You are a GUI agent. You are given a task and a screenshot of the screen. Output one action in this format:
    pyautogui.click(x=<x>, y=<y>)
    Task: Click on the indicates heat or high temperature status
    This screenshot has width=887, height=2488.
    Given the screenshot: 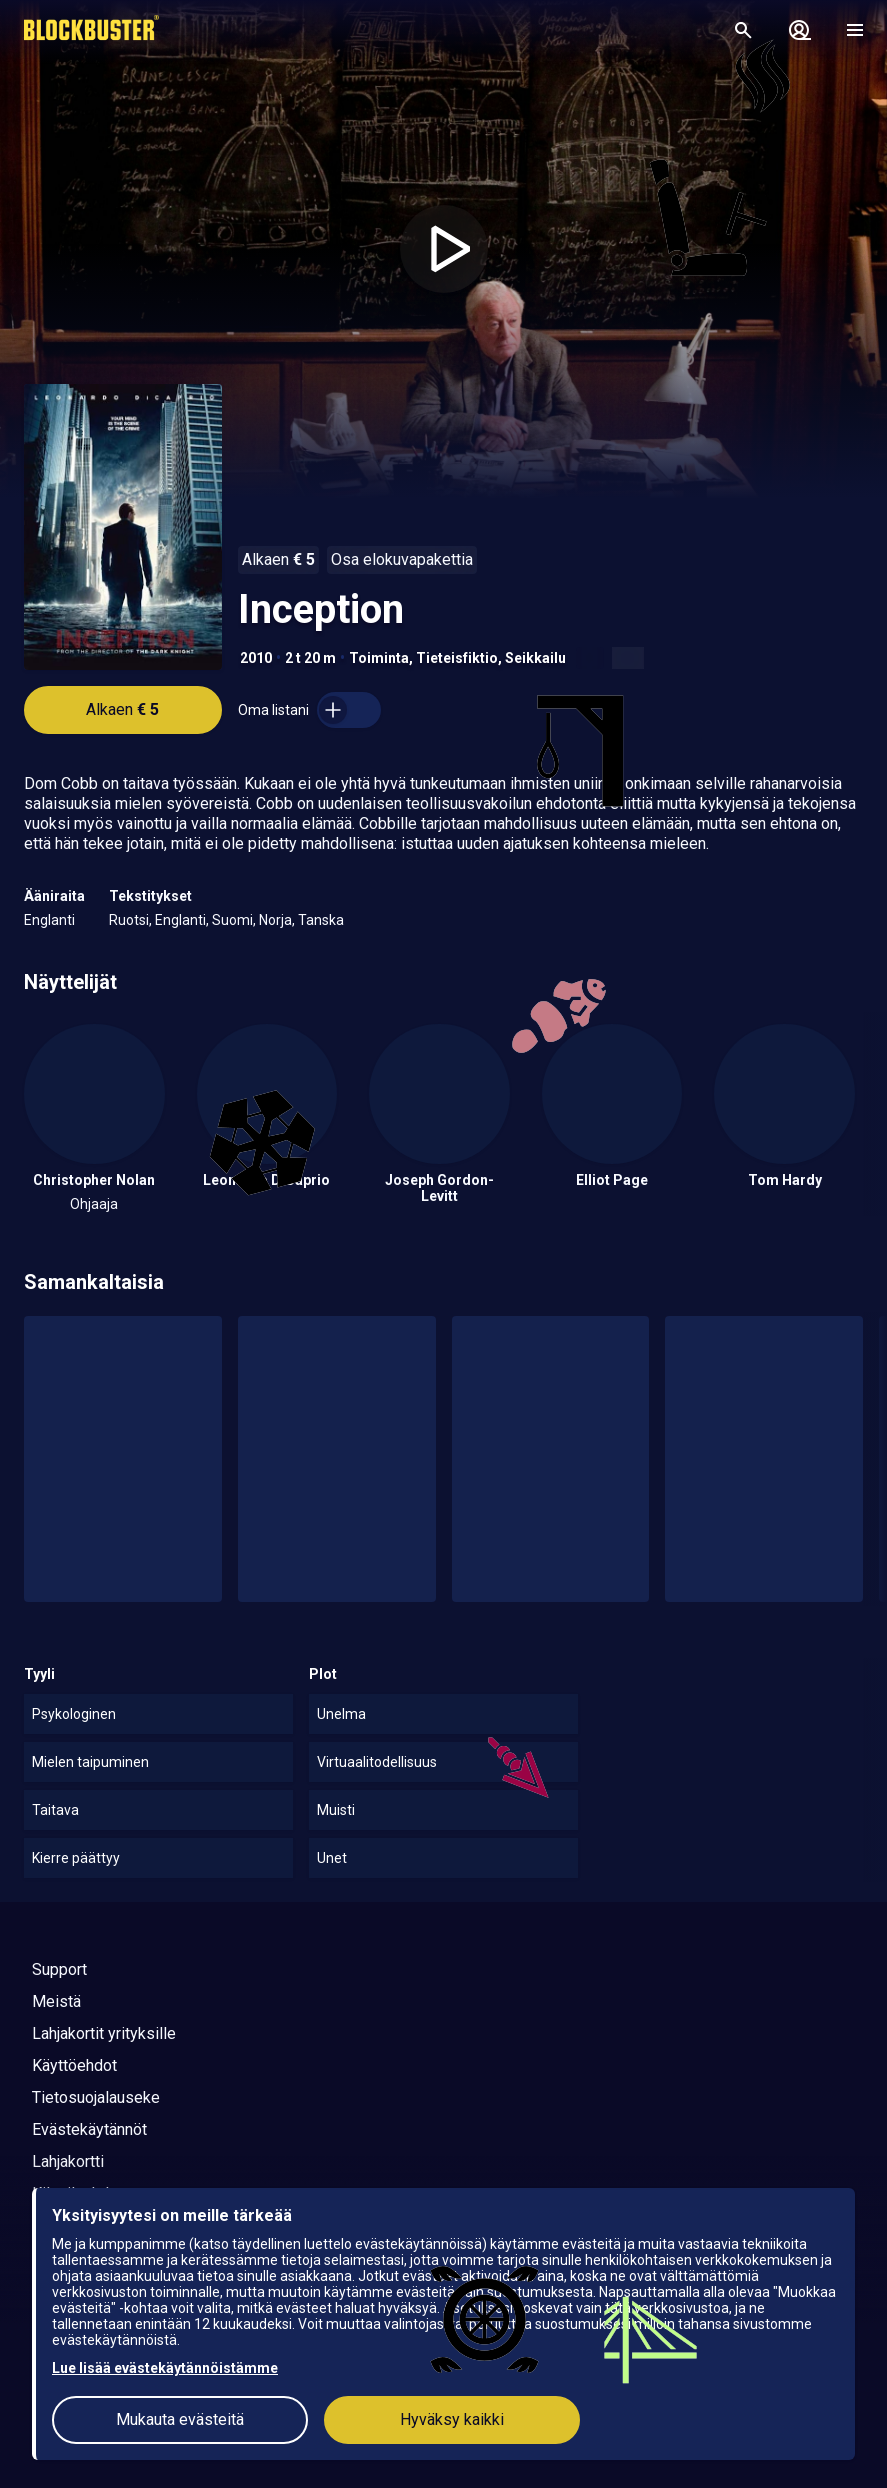 What is the action you would take?
    pyautogui.click(x=762, y=76)
    